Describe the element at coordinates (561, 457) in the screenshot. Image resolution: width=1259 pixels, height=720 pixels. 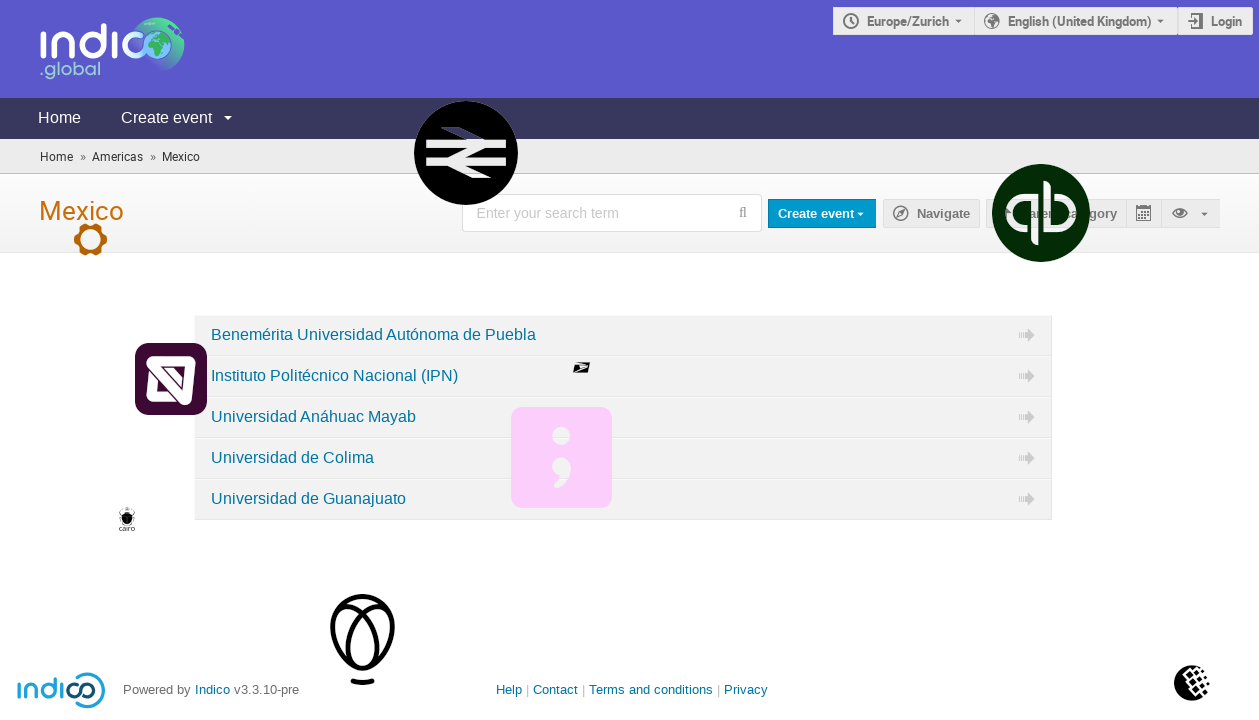
I see `open tldraw whiteboard application` at that location.